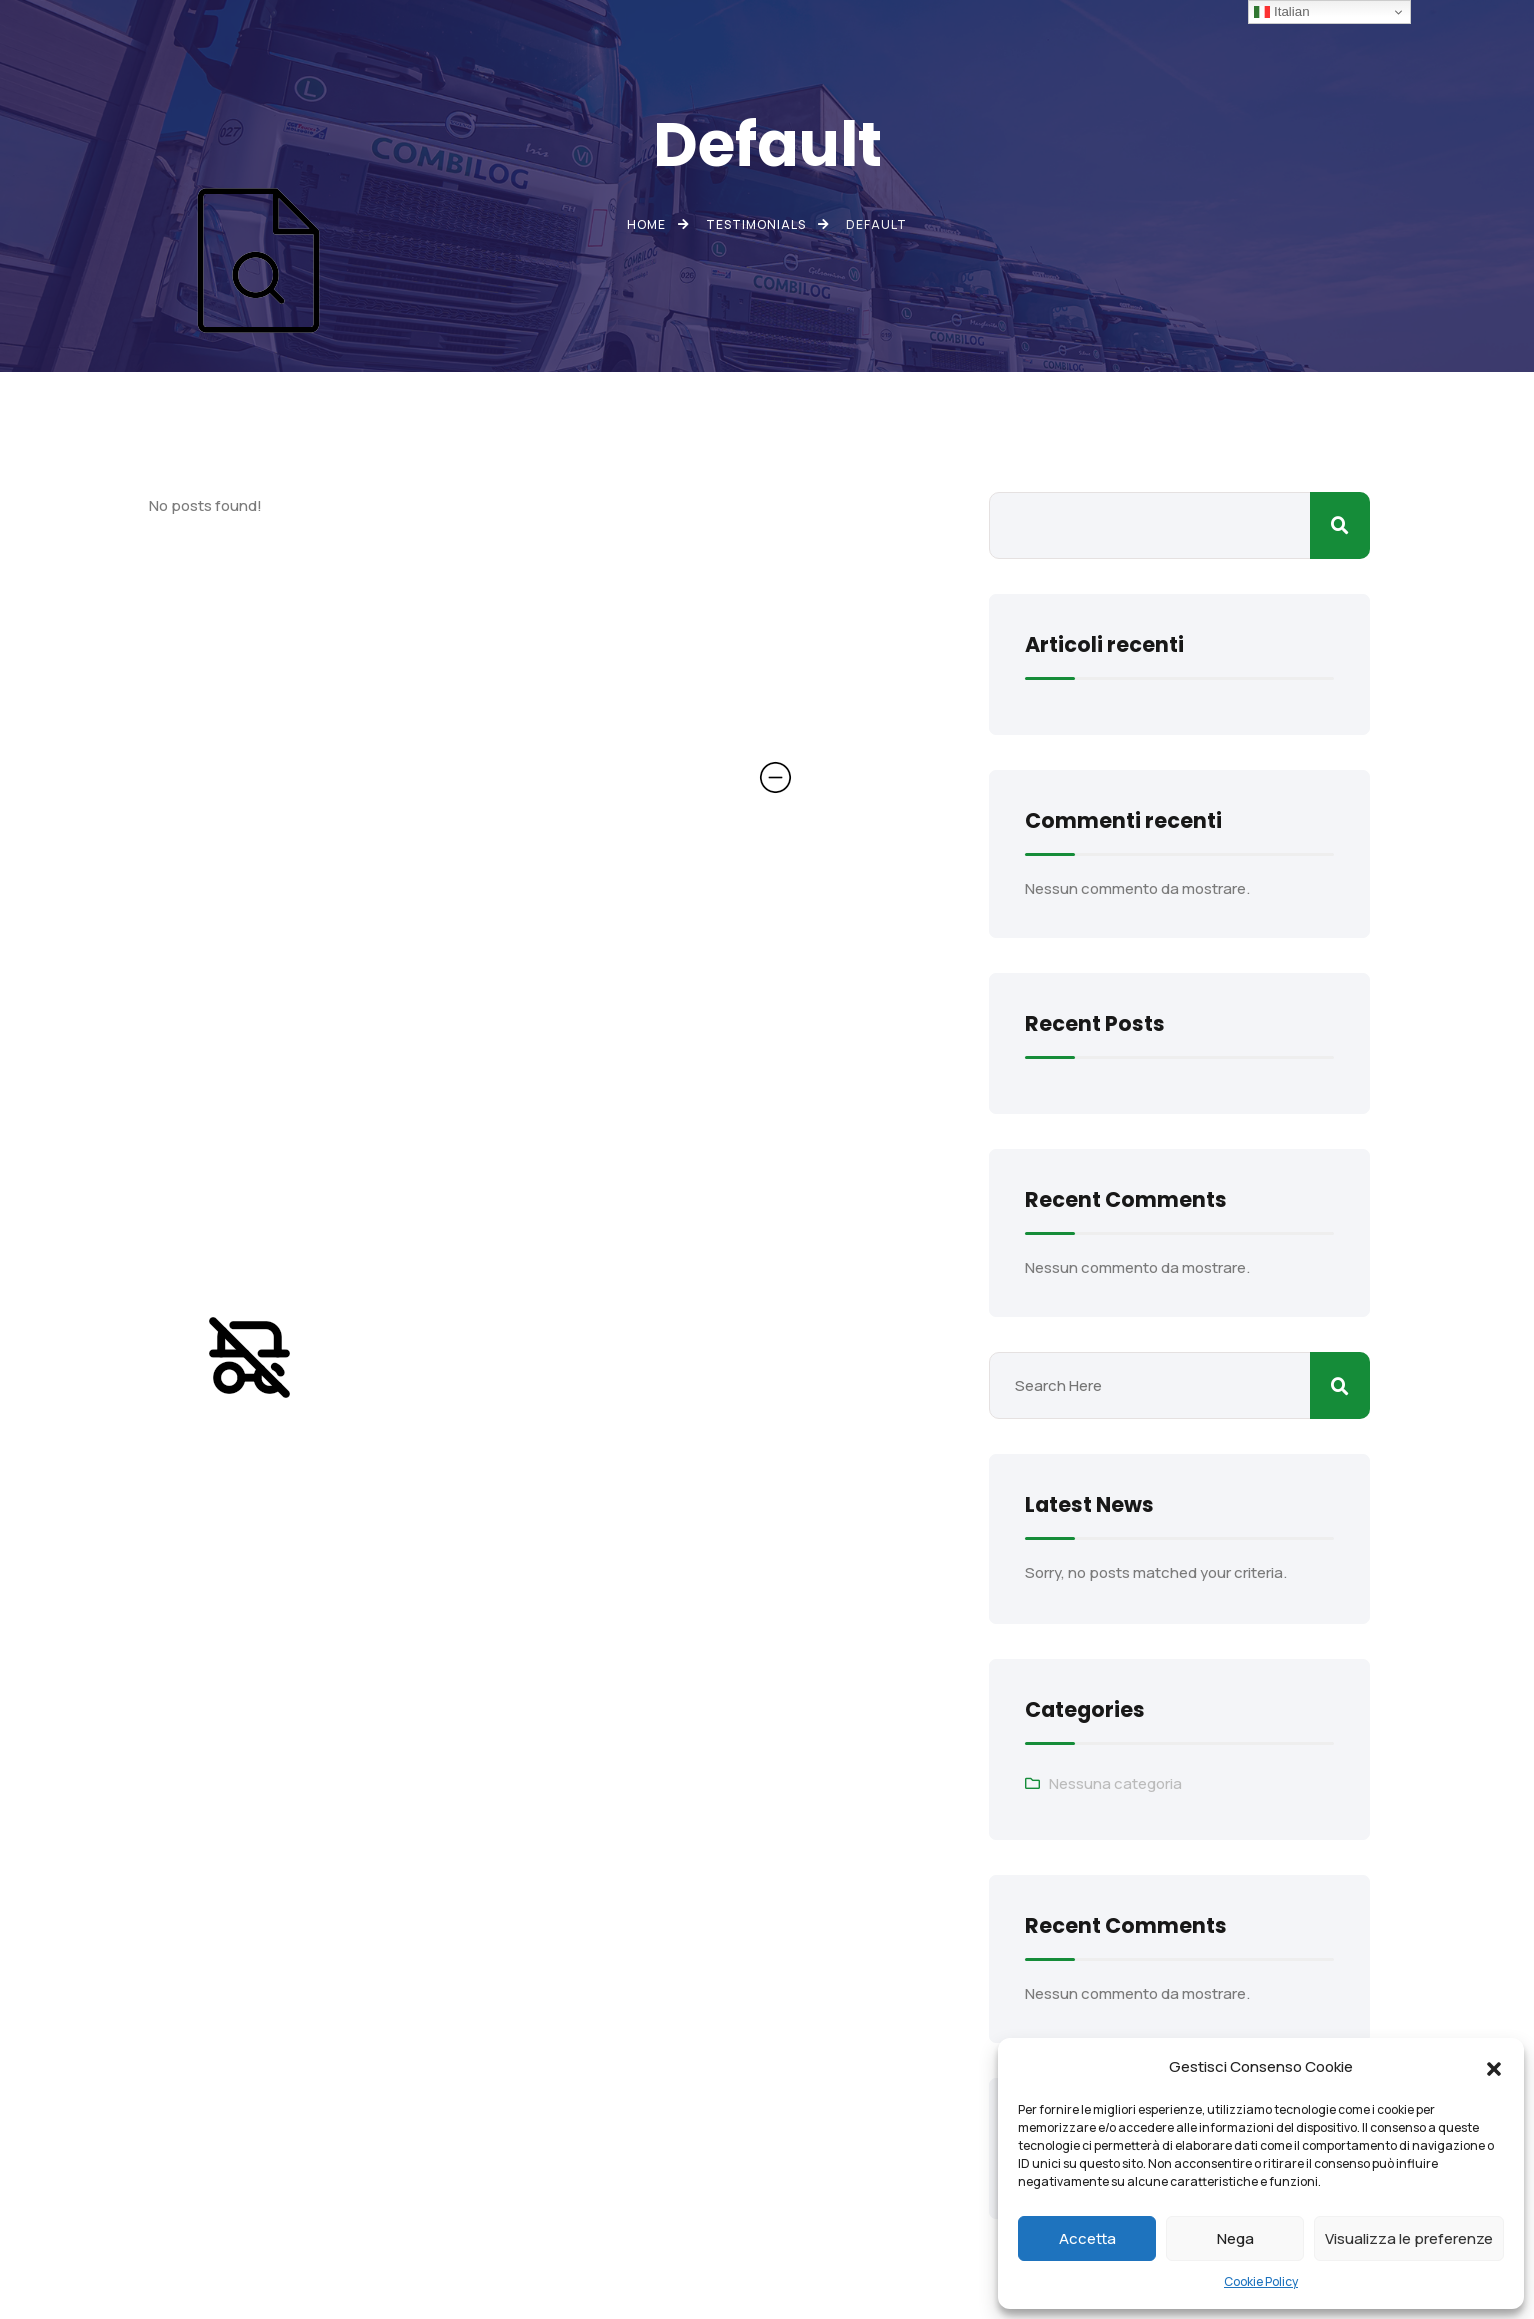 This screenshot has height=2319, width=1534. What do you see at coordinates (249, 1357) in the screenshot?
I see `disable incognito or private browsing mode` at bounding box center [249, 1357].